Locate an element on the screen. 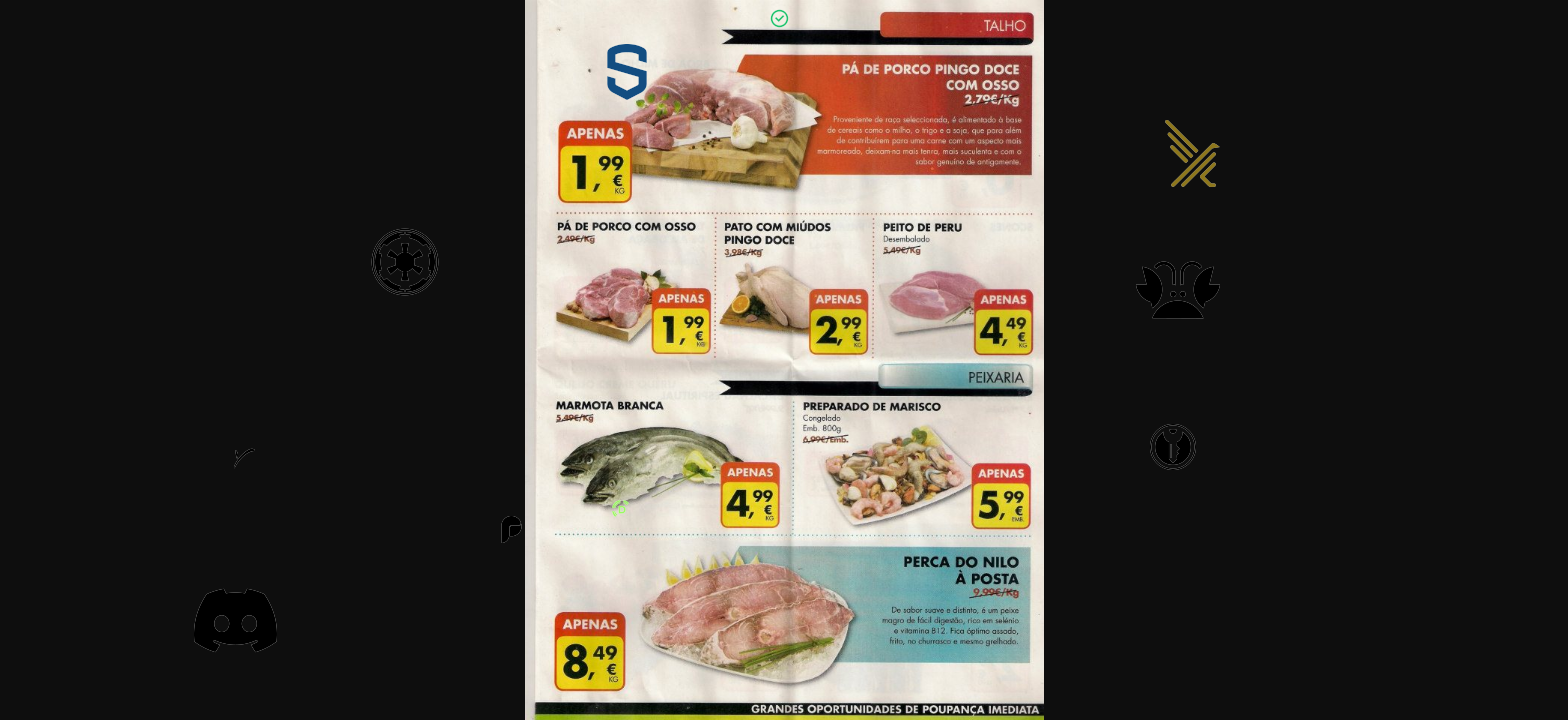 The width and height of the screenshot is (1568, 720). indicates a completed or successful action is located at coordinates (779, 18).